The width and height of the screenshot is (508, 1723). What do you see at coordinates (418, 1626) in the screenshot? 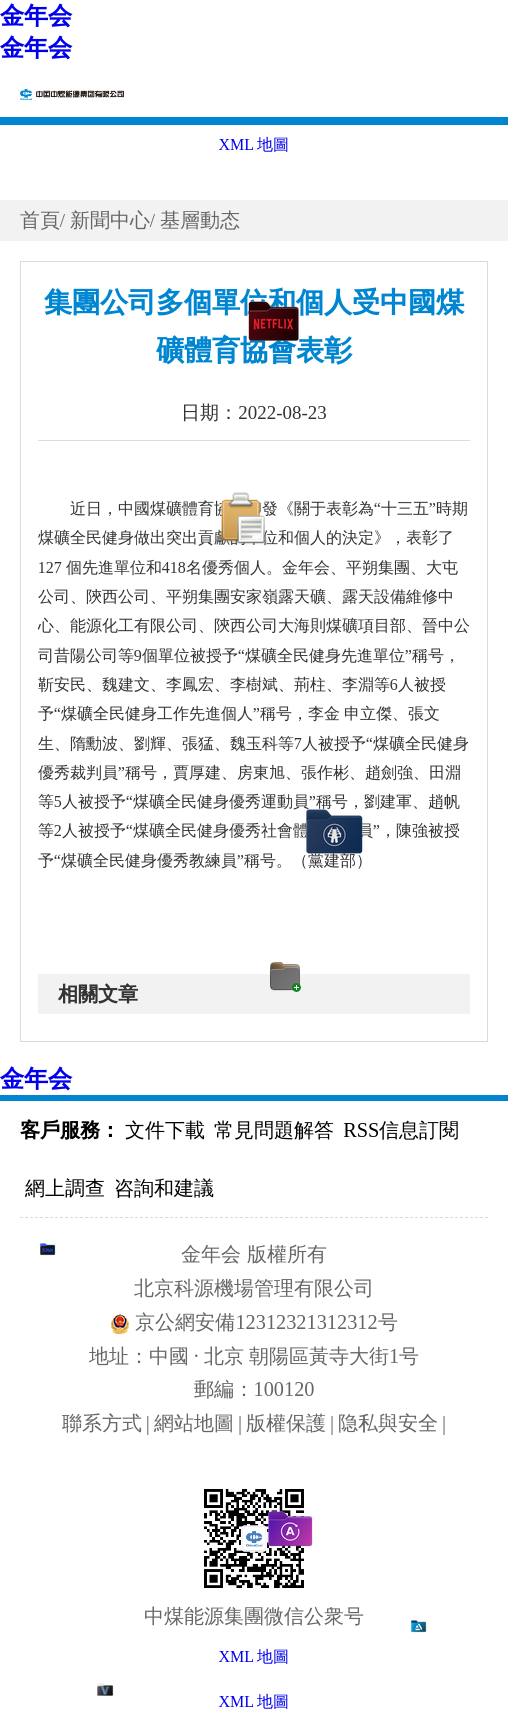
I see `folder for artstation project files` at bounding box center [418, 1626].